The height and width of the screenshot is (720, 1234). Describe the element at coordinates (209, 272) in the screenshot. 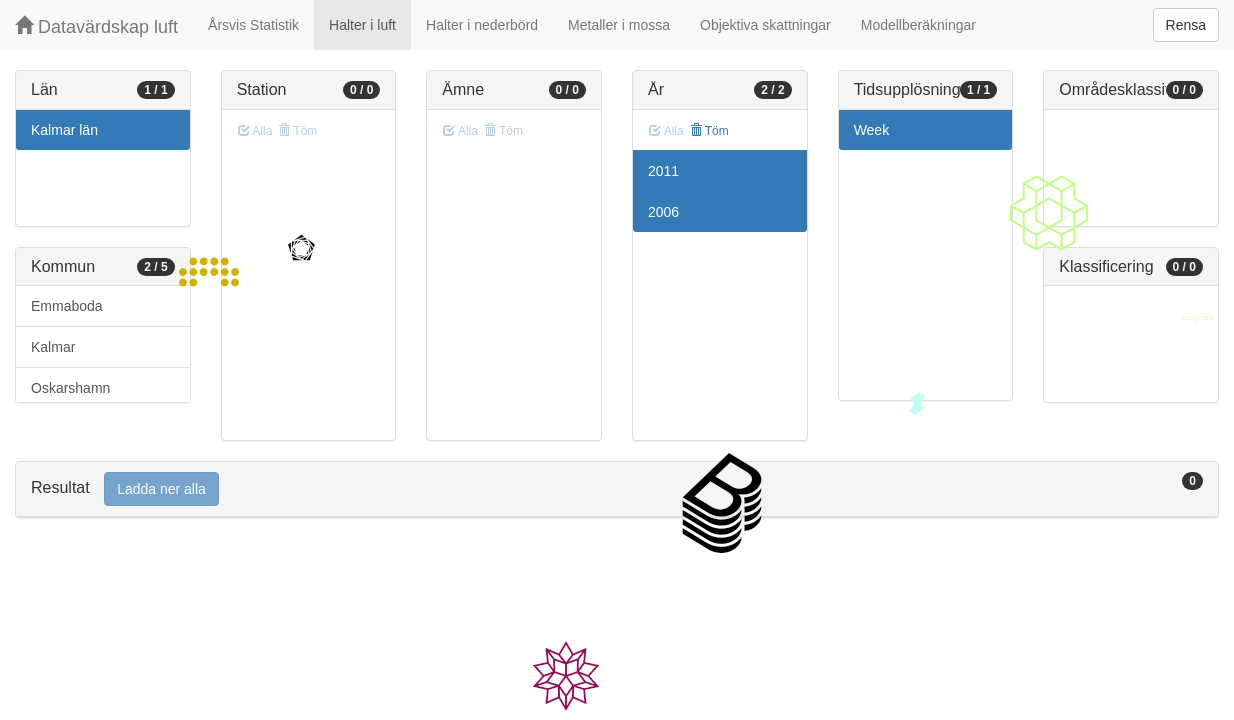

I see `open bitwig studio application` at that location.